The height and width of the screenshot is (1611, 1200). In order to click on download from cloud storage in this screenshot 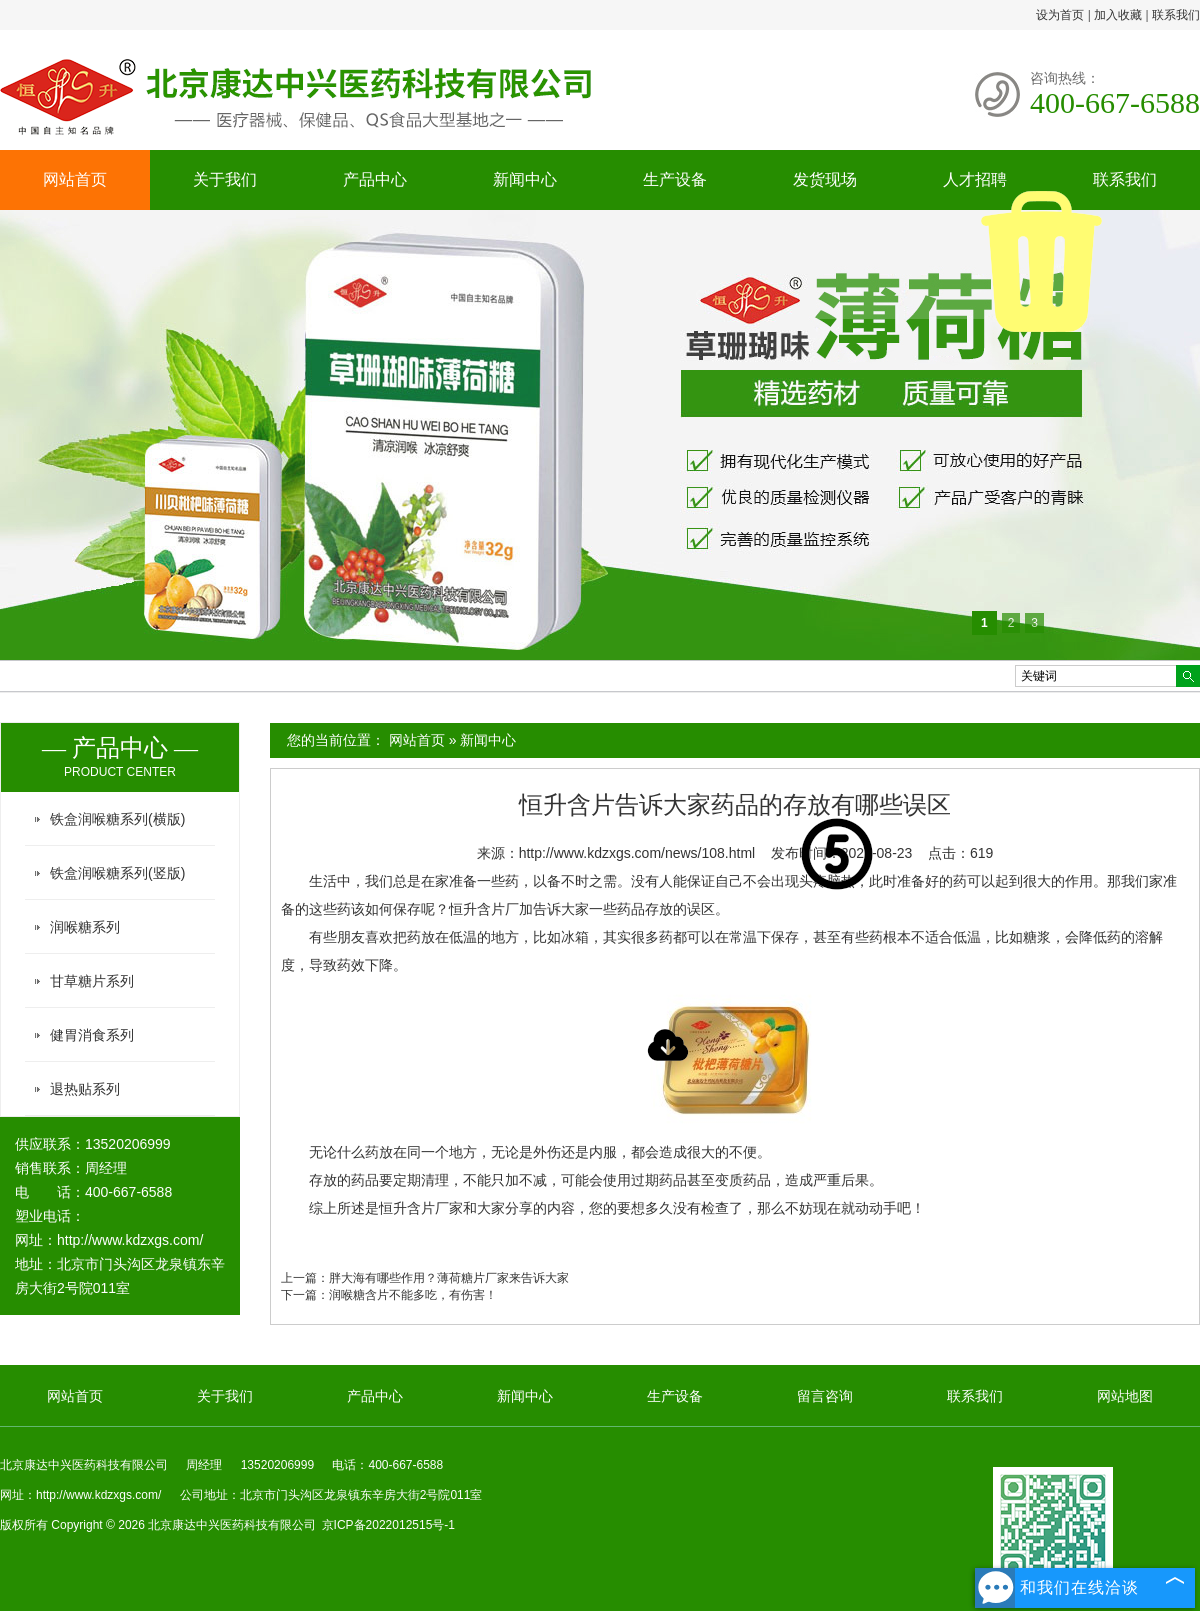, I will do `click(668, 1045)`.